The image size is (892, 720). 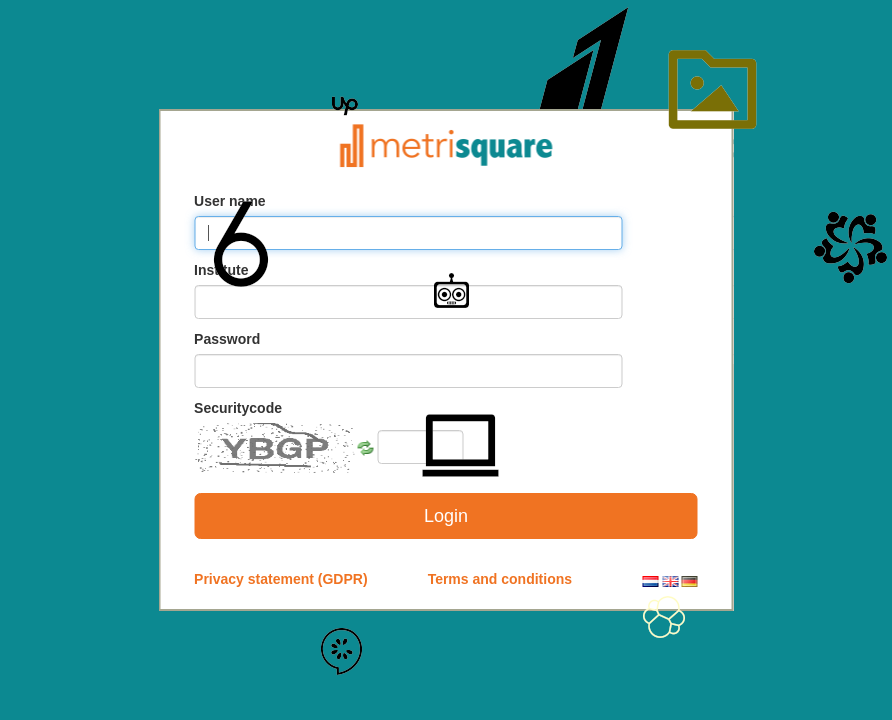 I want to click on razorpay payment gateway logo, so click(x=584, y=58).